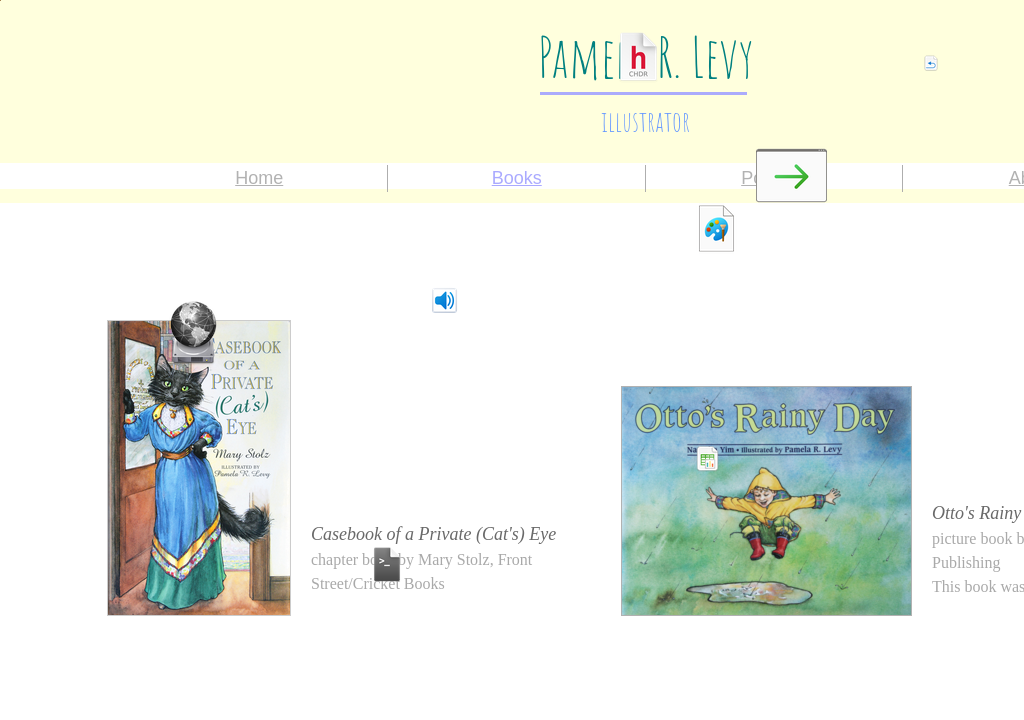  I want to click on revert document to previous version, so click(931, 63).